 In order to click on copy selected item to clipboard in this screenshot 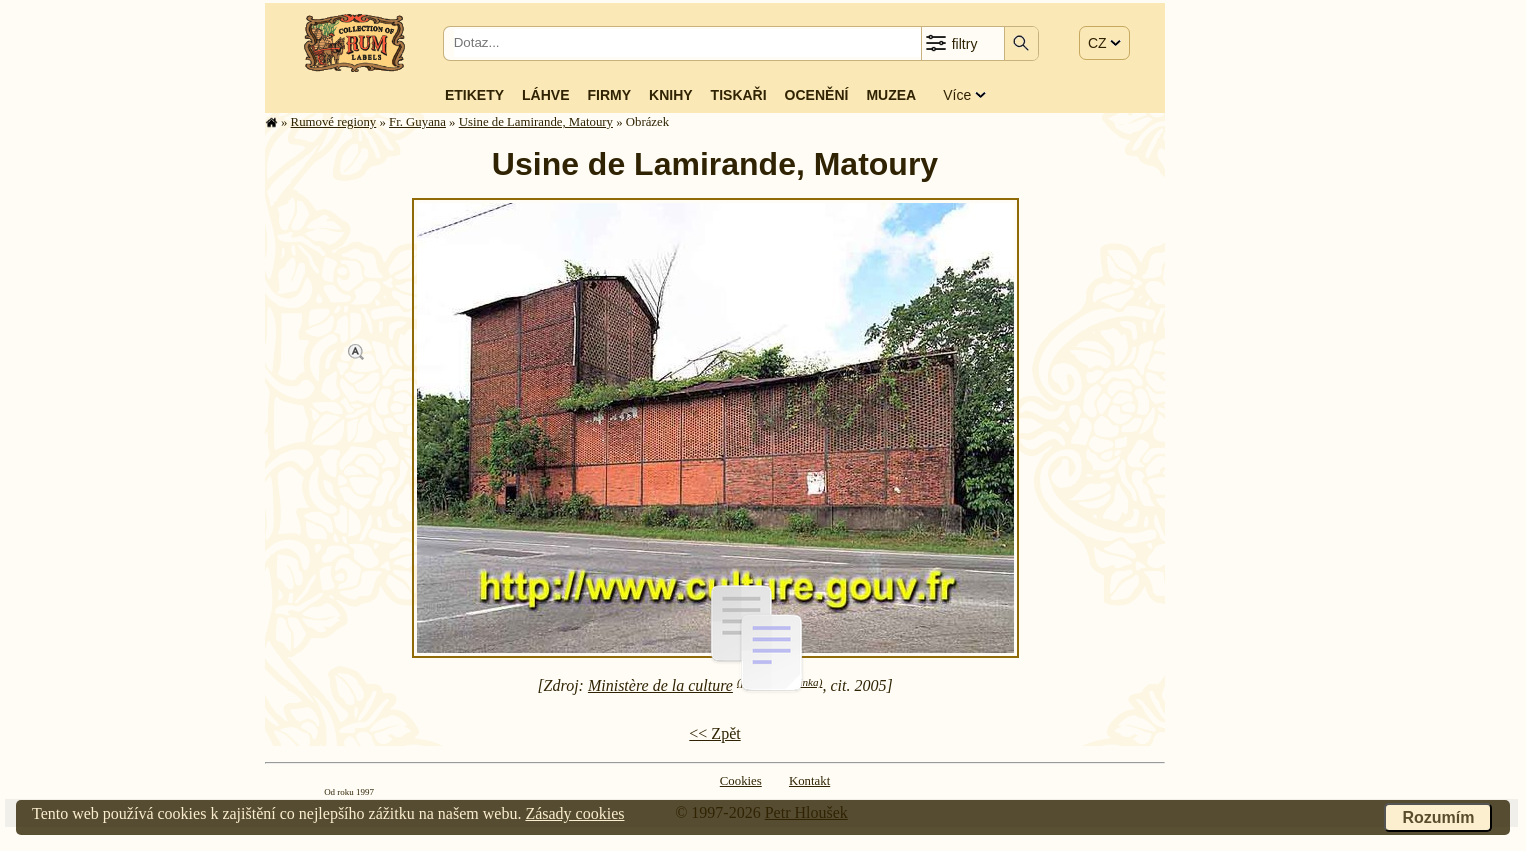, I will do `click(756, 637)`.